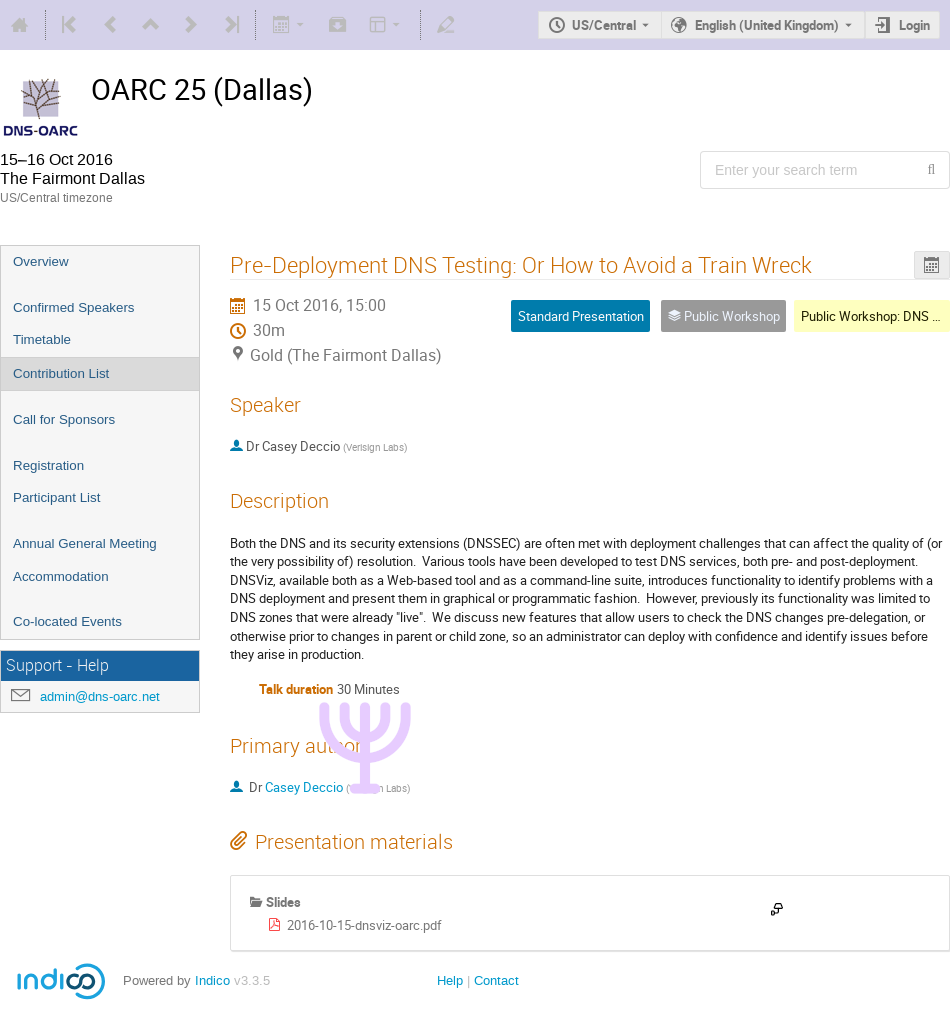  What do you see at coordinates (777, 909) in the screenshot?
I see `select a wall-mounted light fixture` at bounding box center [777, 909].